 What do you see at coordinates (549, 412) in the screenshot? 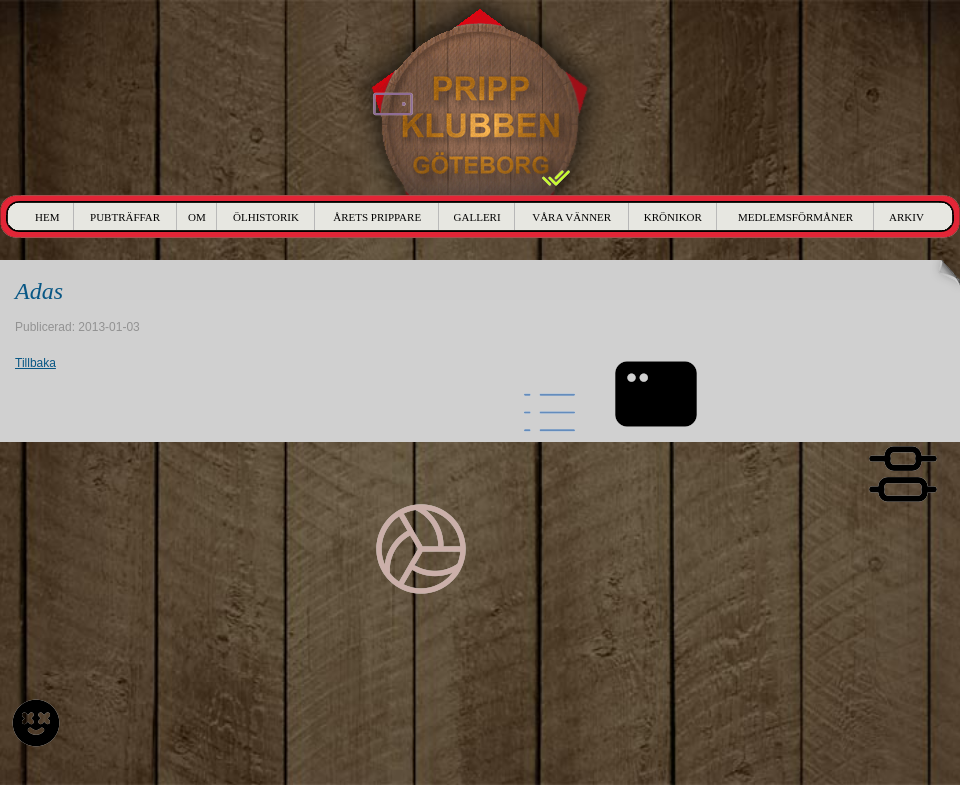
I see `view list items` at bounding box center [549, 412].